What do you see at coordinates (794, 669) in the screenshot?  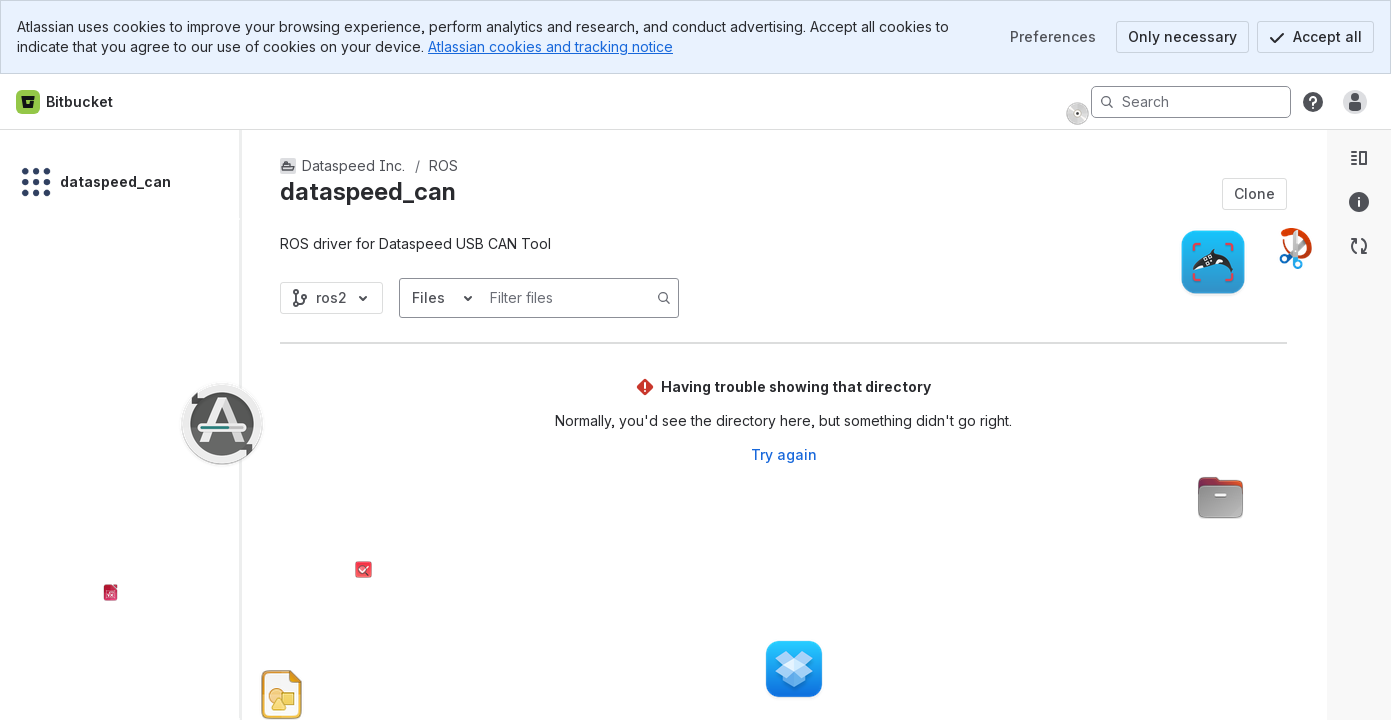 I see `open dropbox app` at bounding box center [794, 669].